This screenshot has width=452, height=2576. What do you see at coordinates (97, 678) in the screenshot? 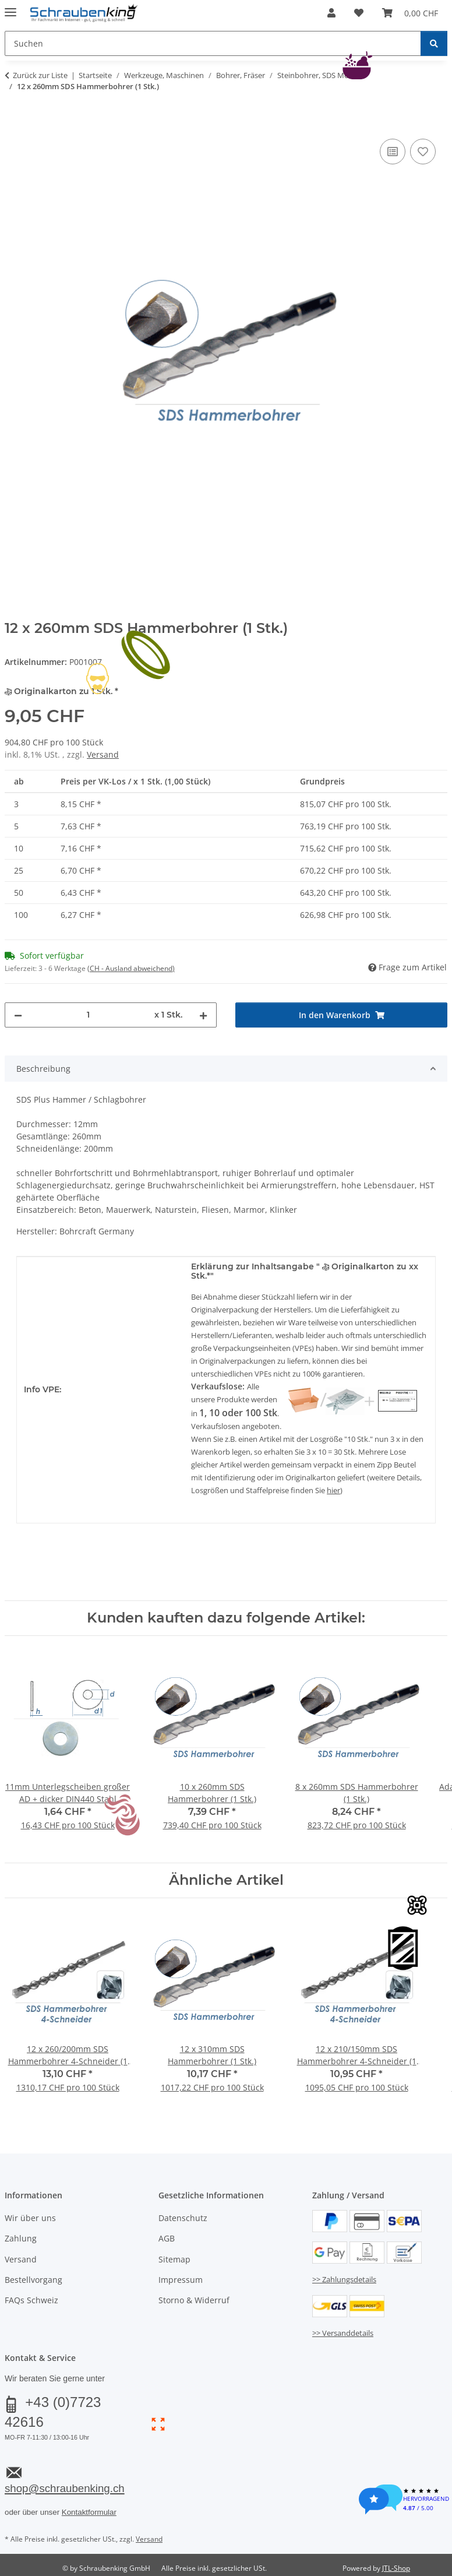
I see `indicates a villain or antagonist character` at bounding box center [97, 678].